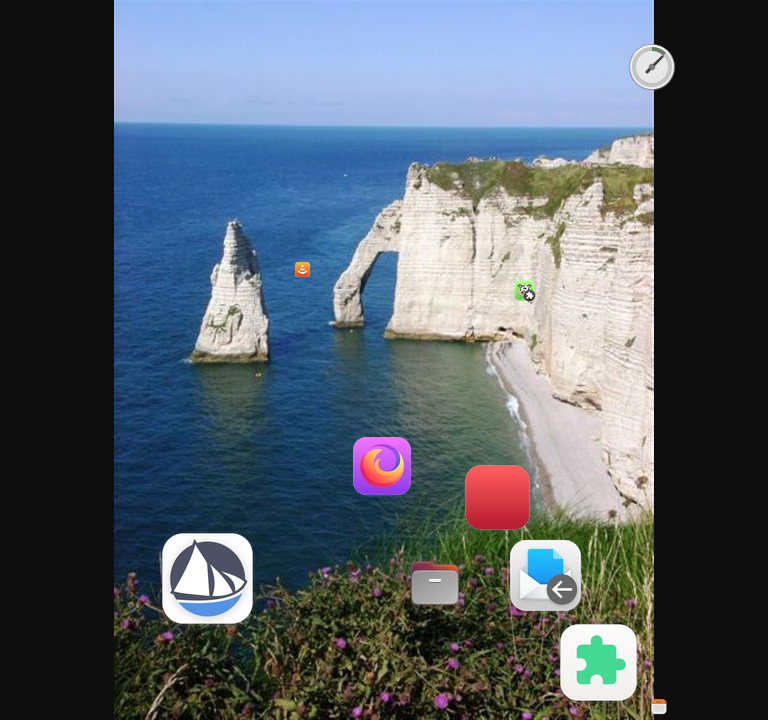 The image size is (768, 720). Describe the element at coordinates (207, 578) in the screenshot. I see `open the Solus operating system app` at that location.